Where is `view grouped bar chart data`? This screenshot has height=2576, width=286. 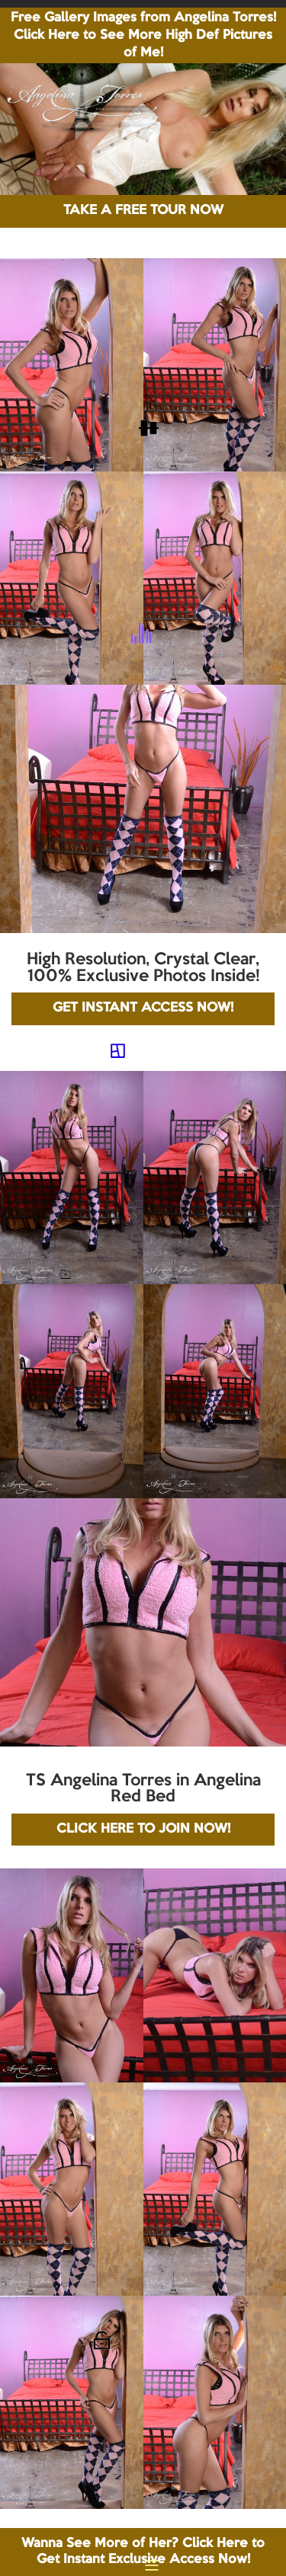
view grouped bar chart data is located at coordinates (142, 634).